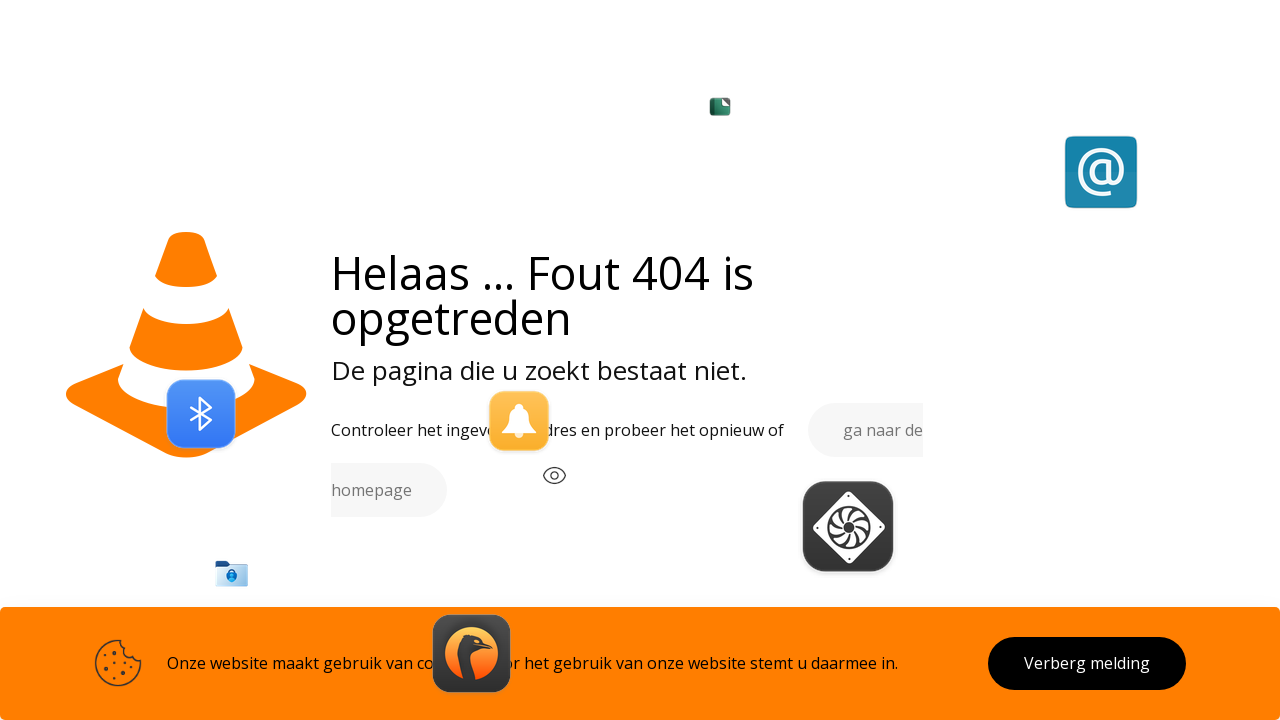  What do you see at coordinates (231, 574) in the screenshot?
I see `folder containing microsoft authenticator app data` at bounding box center [231, 574].